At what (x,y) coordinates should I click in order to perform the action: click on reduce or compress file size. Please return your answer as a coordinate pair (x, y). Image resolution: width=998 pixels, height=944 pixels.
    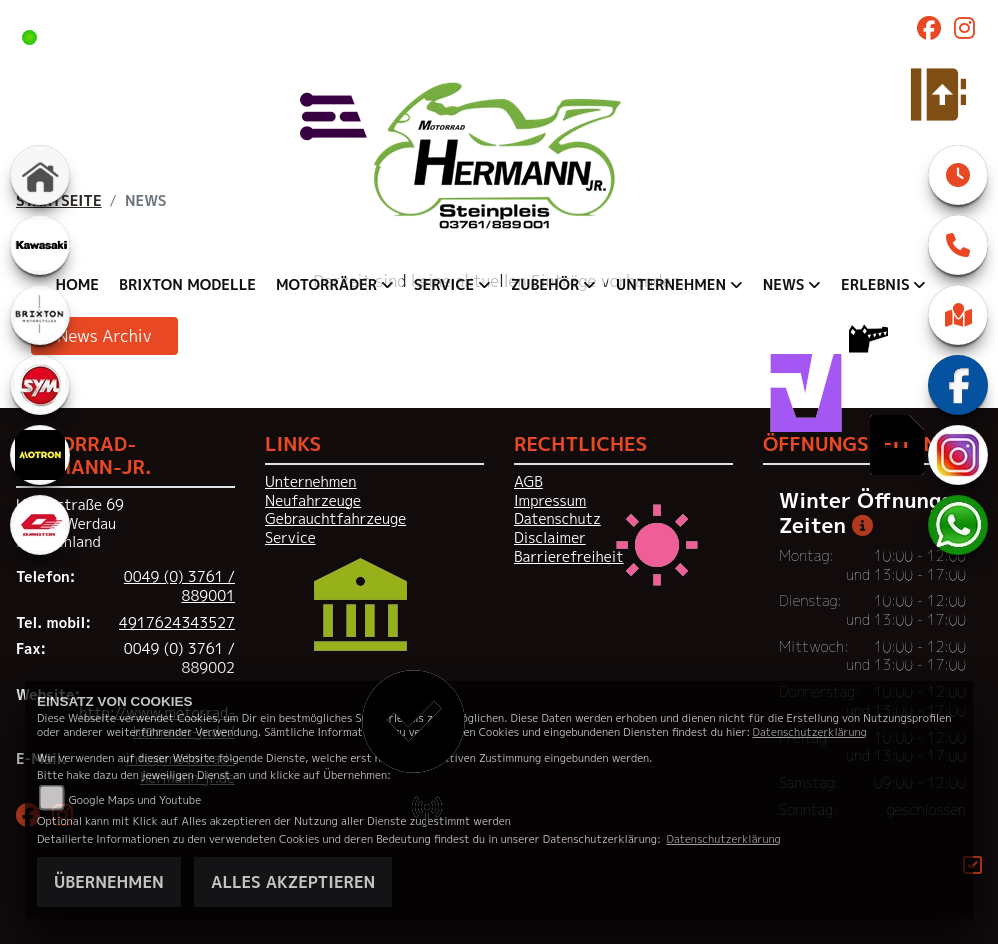
    Looking at the image, I should click on (897, 445).